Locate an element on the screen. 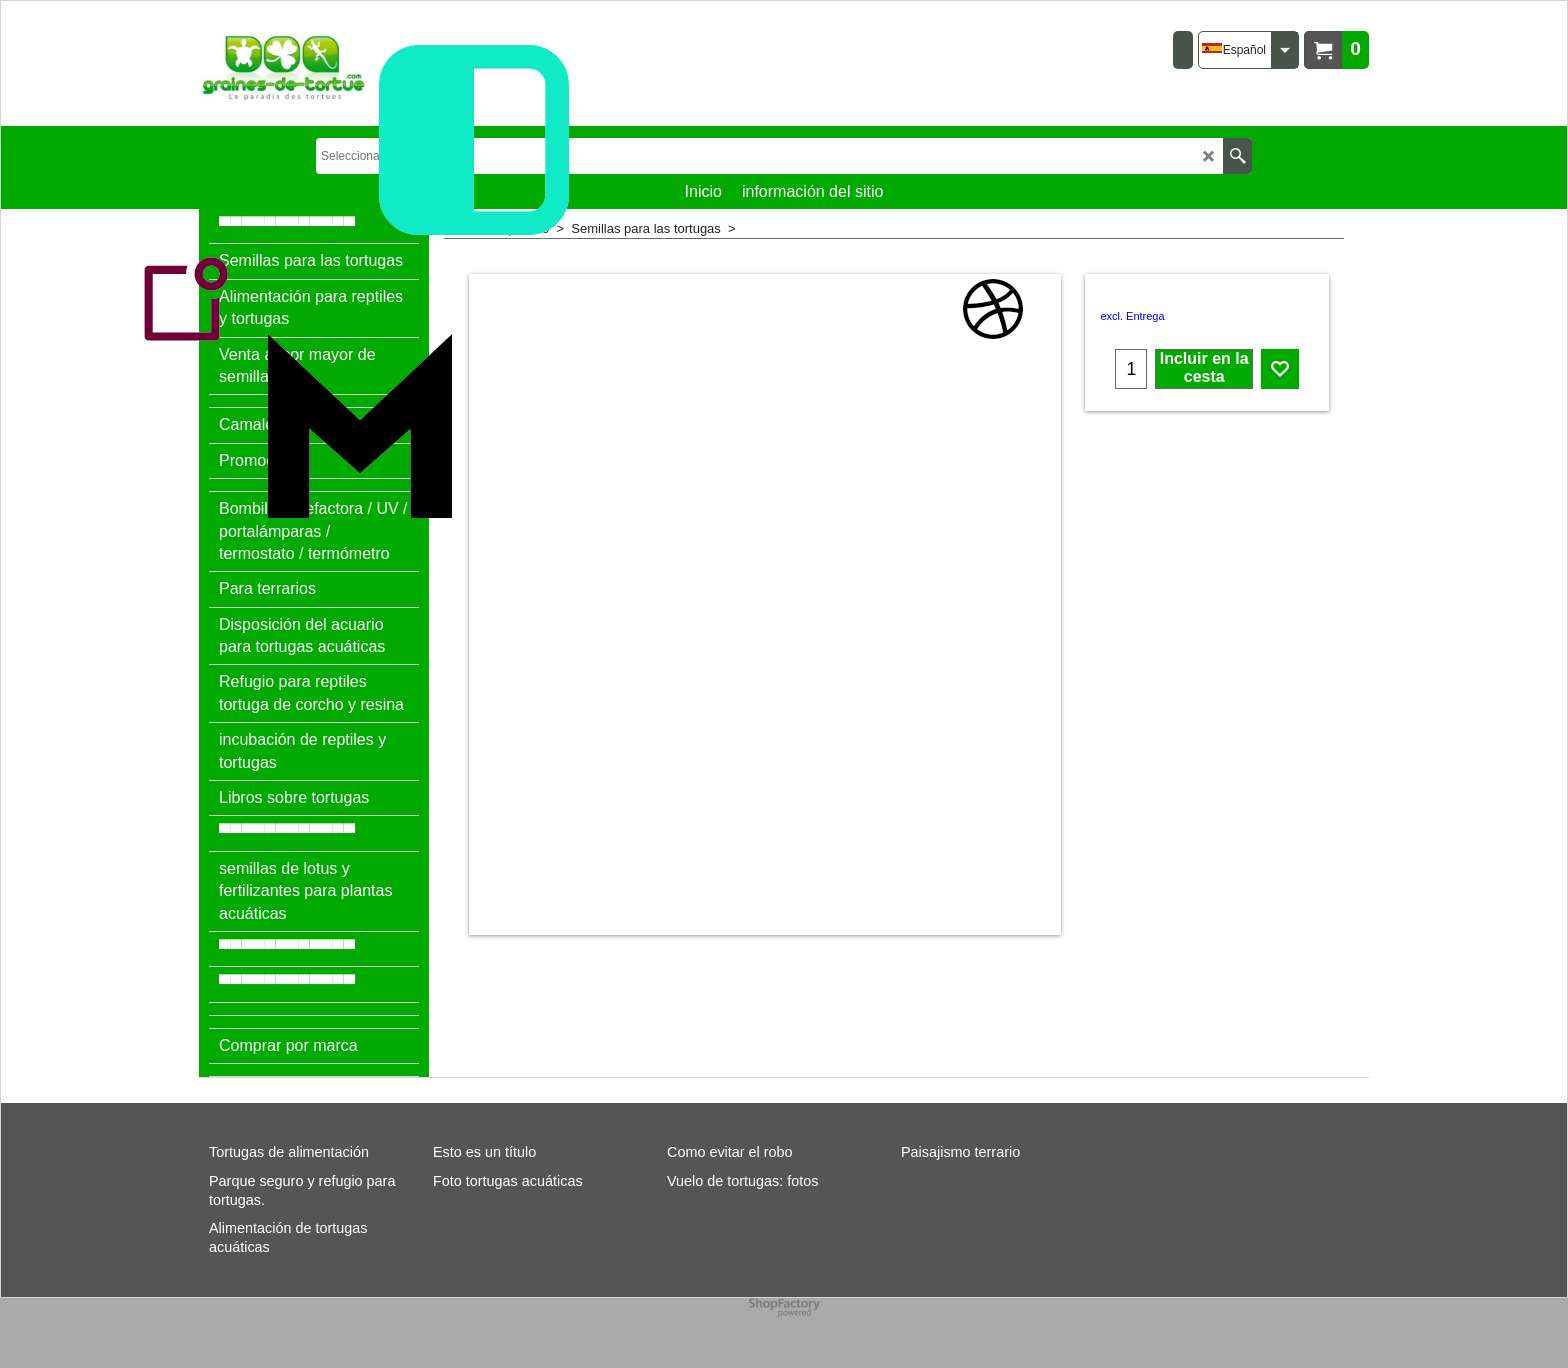 This screenshot has height=1368, width=1568. indicates new notifications or alerts is located at coordinates (182, 299).